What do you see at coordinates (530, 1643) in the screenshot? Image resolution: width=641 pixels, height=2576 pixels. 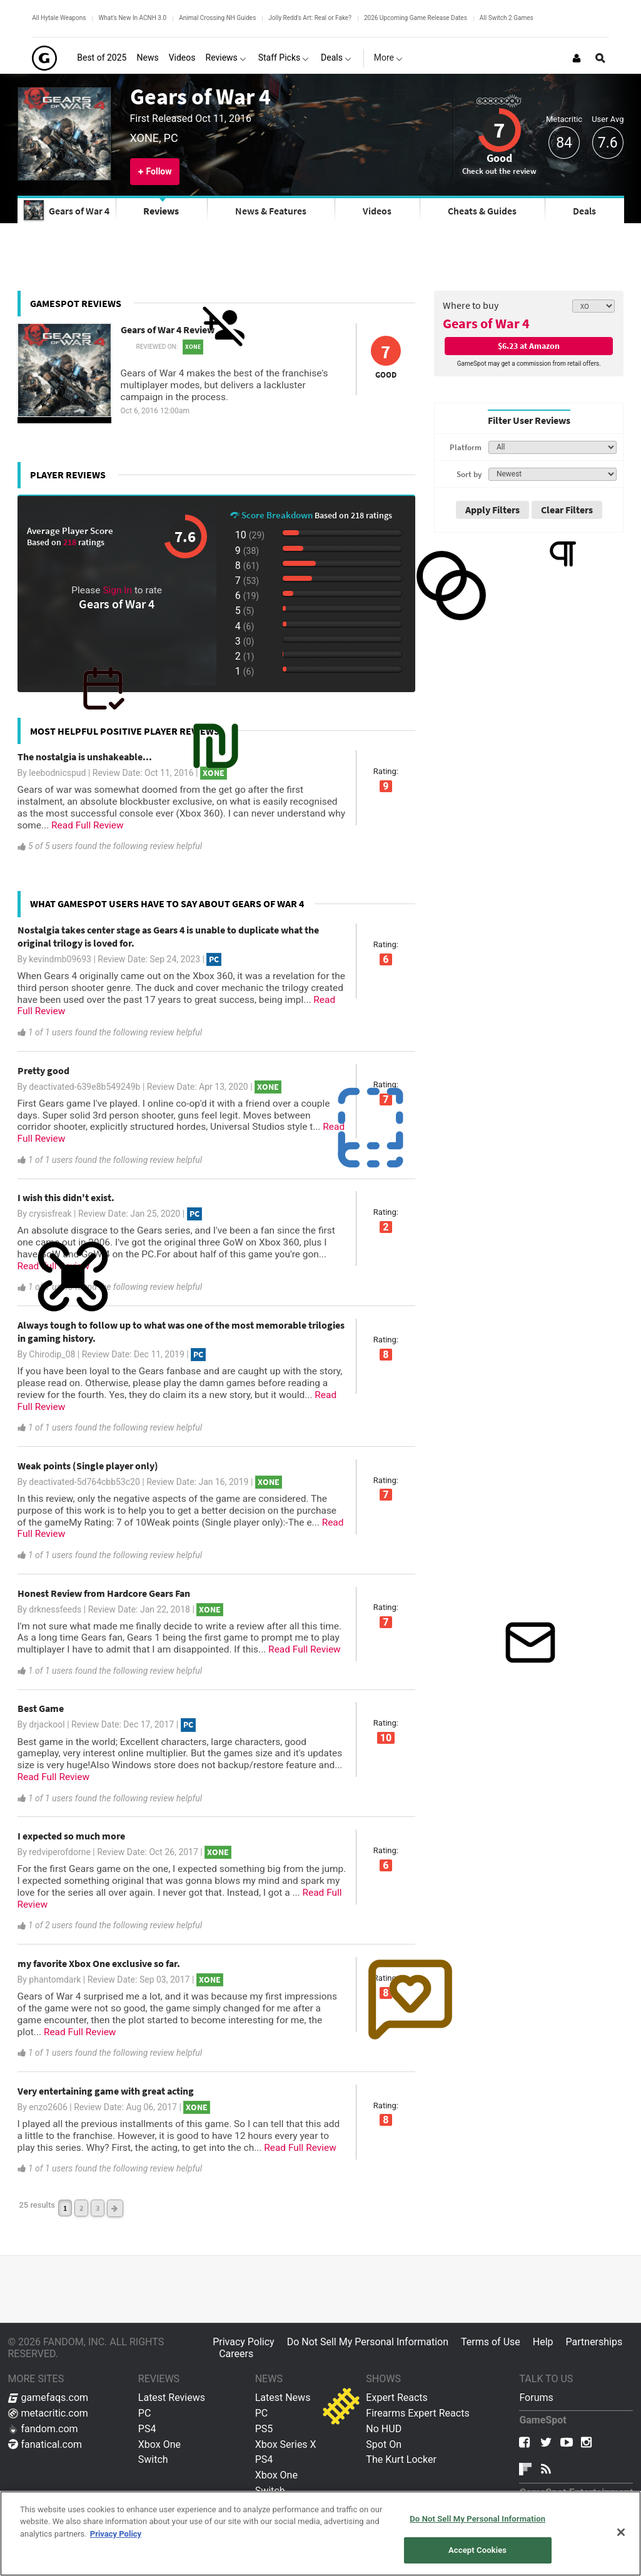 I see `open your email inbox` at bounding box center [530, 1643].